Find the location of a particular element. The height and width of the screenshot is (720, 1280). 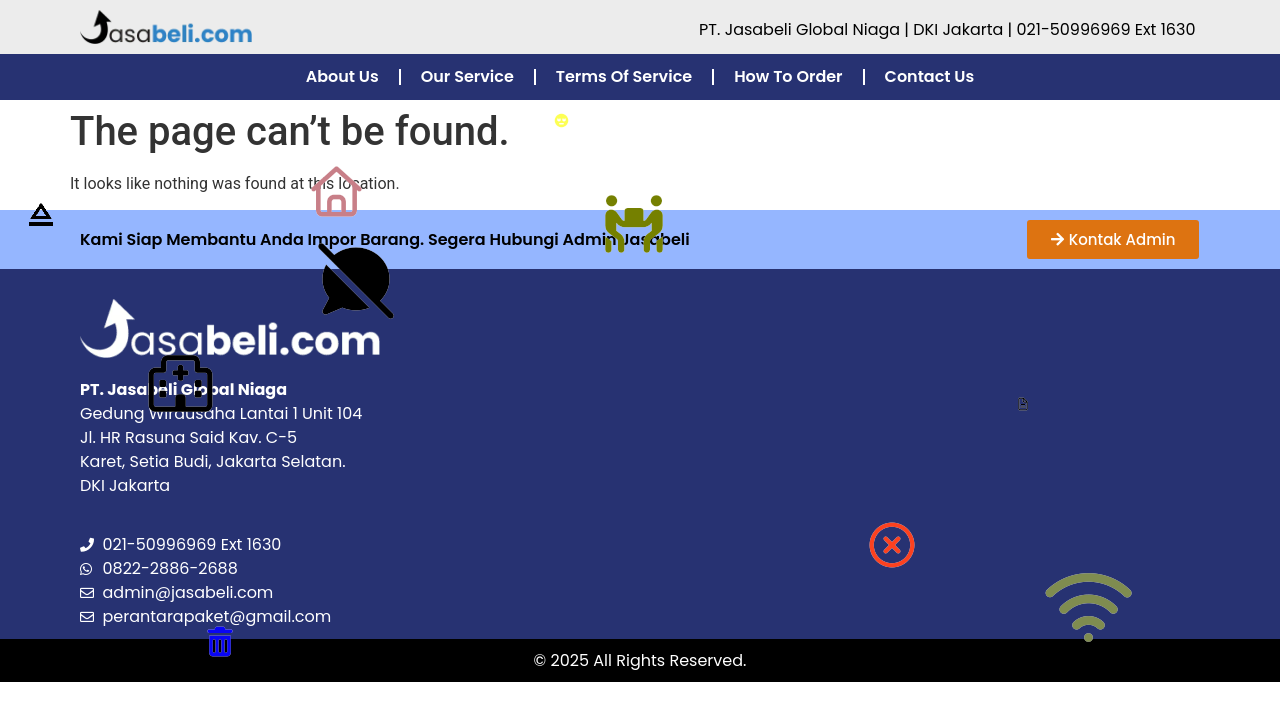

indicates active wifi connection is located at coordinates (1088, 607).